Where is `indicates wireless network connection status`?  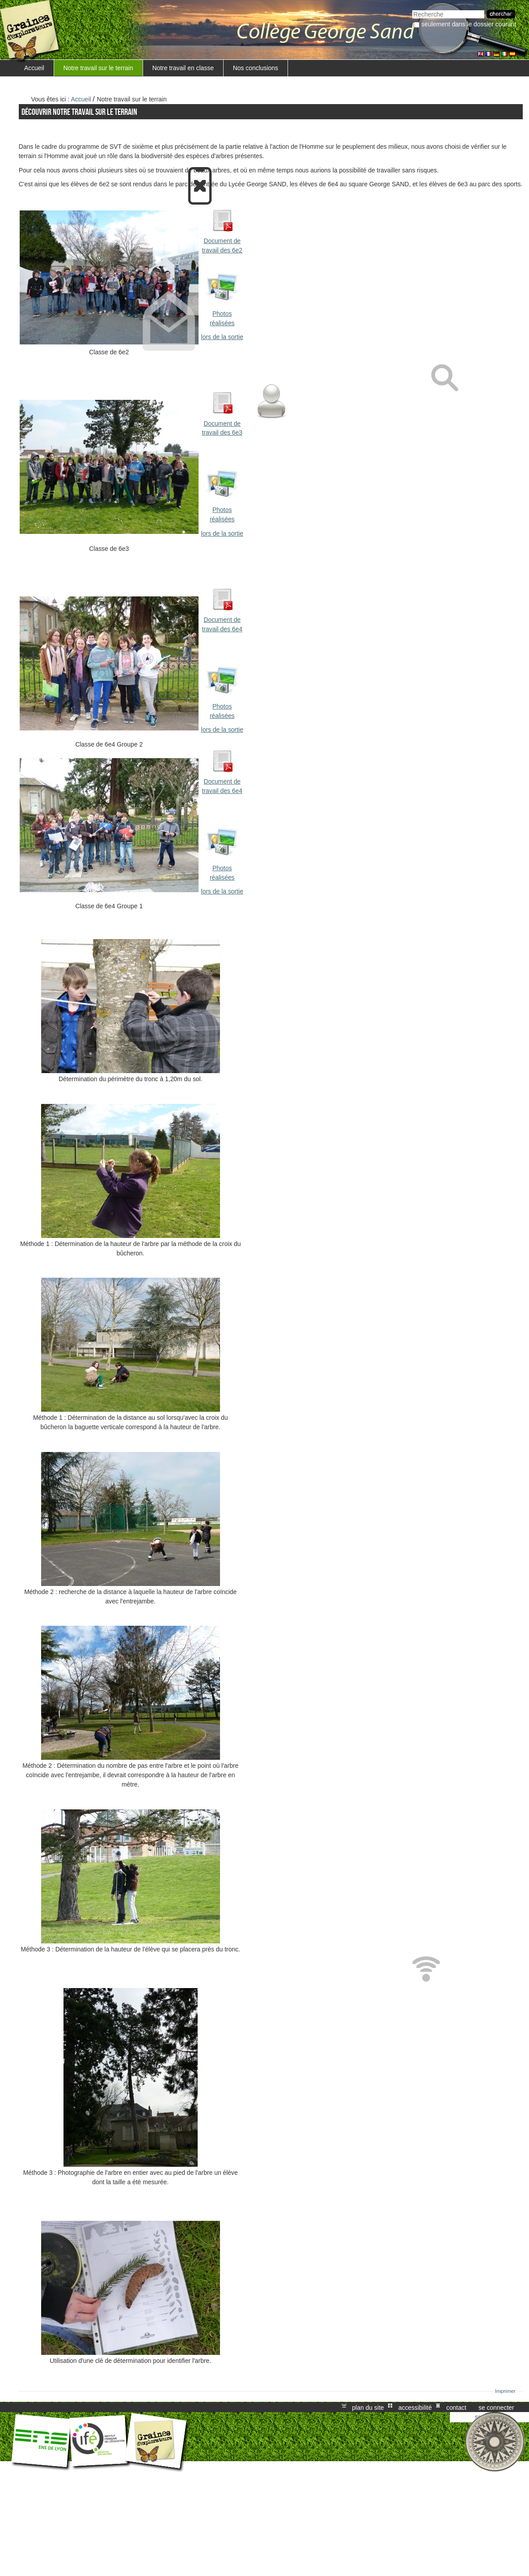 indicates wireless network connection status is located at coordinates (426, 1968).